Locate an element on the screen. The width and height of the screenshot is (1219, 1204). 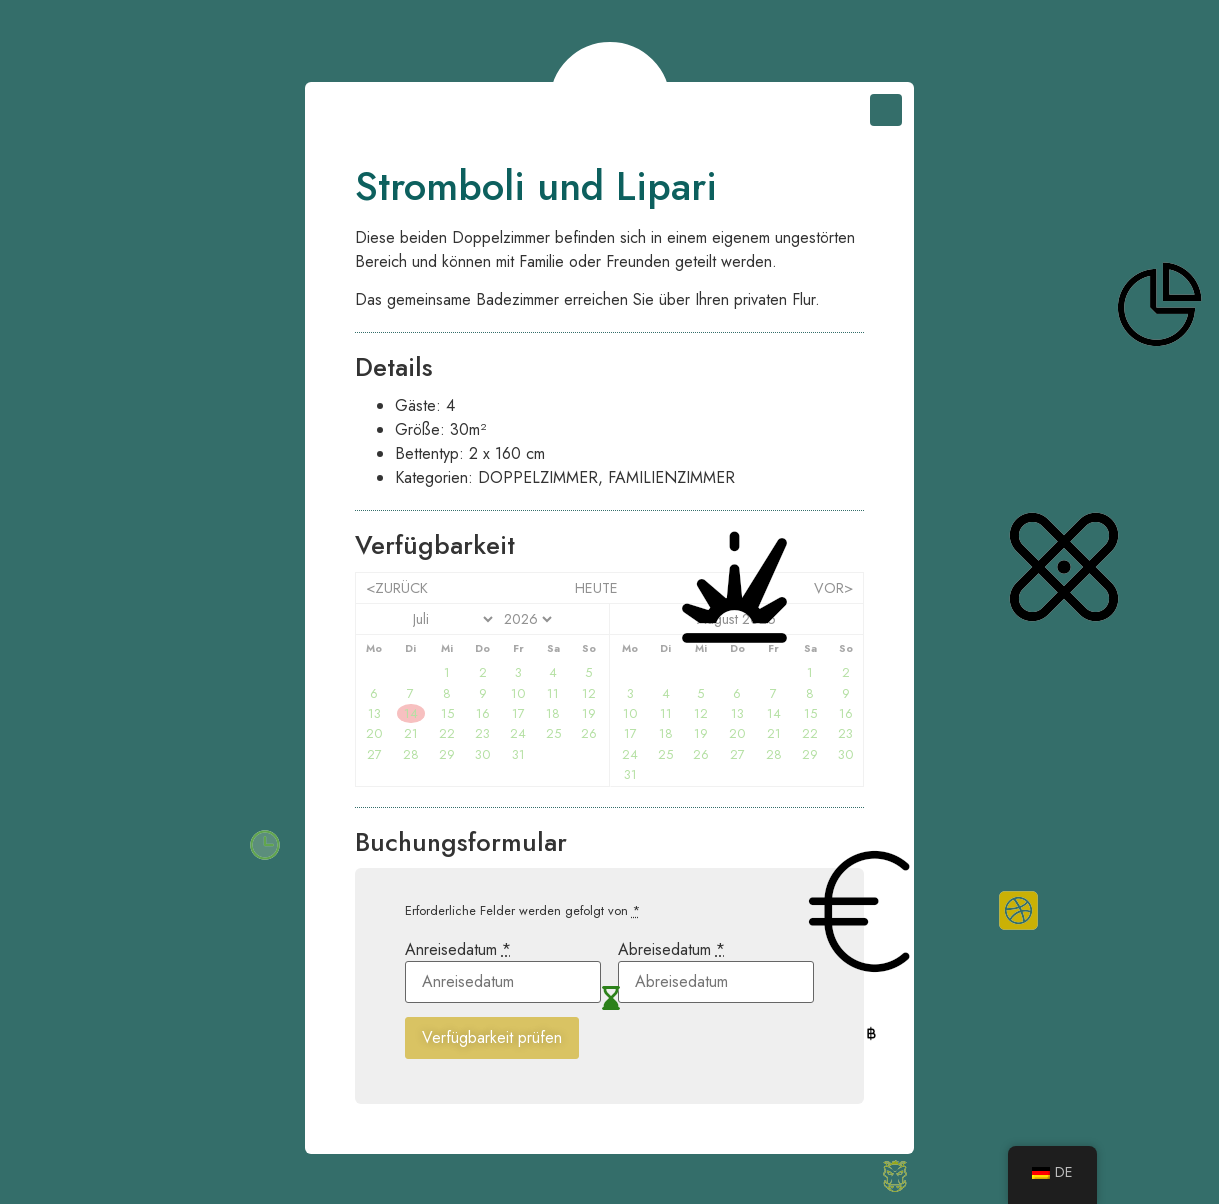
view or select euro currency is located at coordinates (869, 911).